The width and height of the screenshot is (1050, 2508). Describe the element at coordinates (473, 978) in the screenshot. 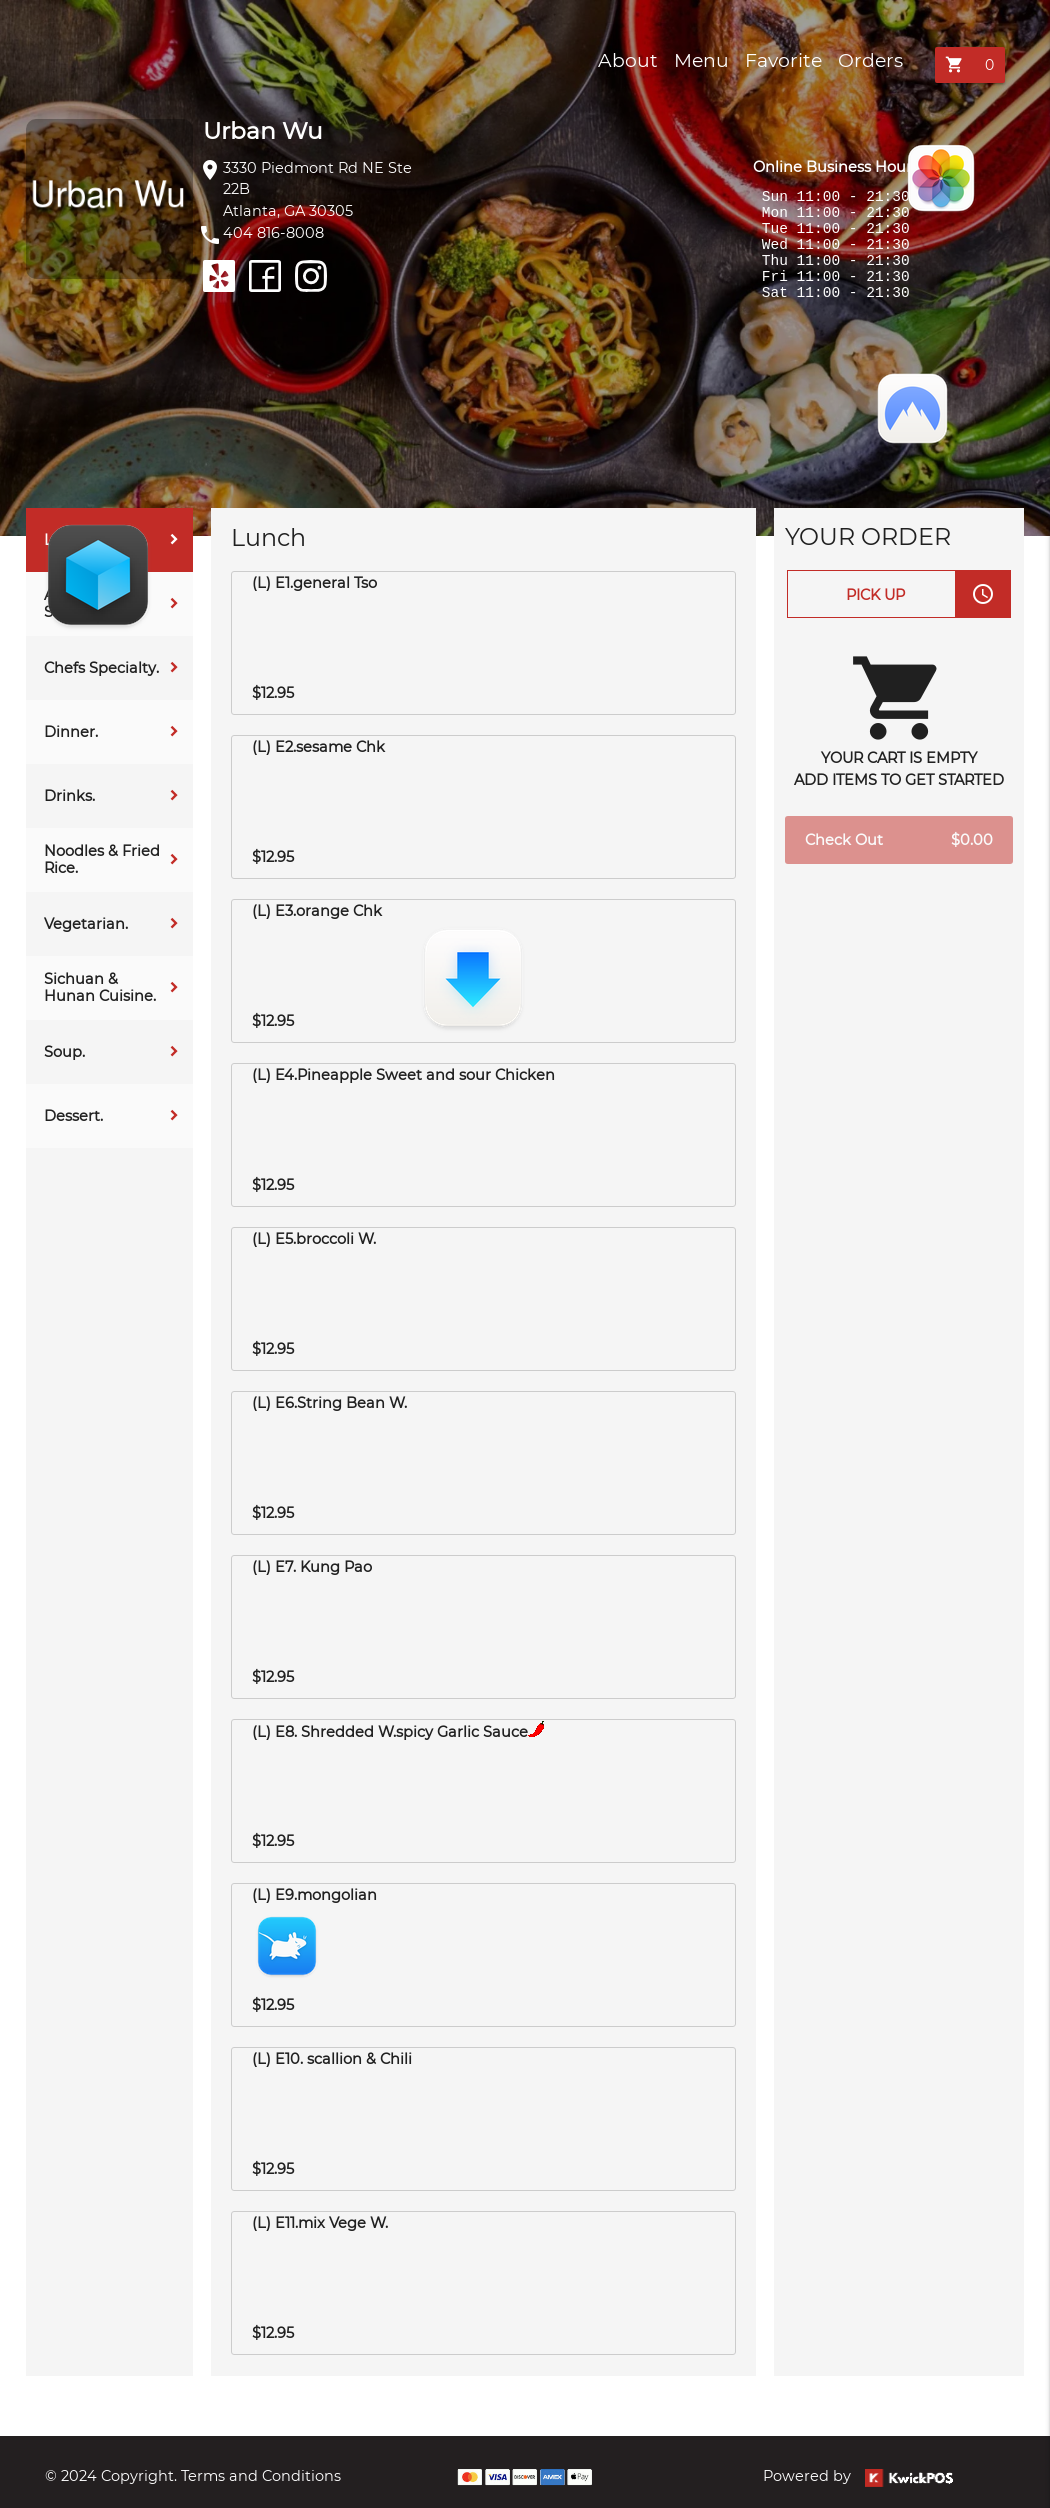

I see `open kget download manager` at that location.